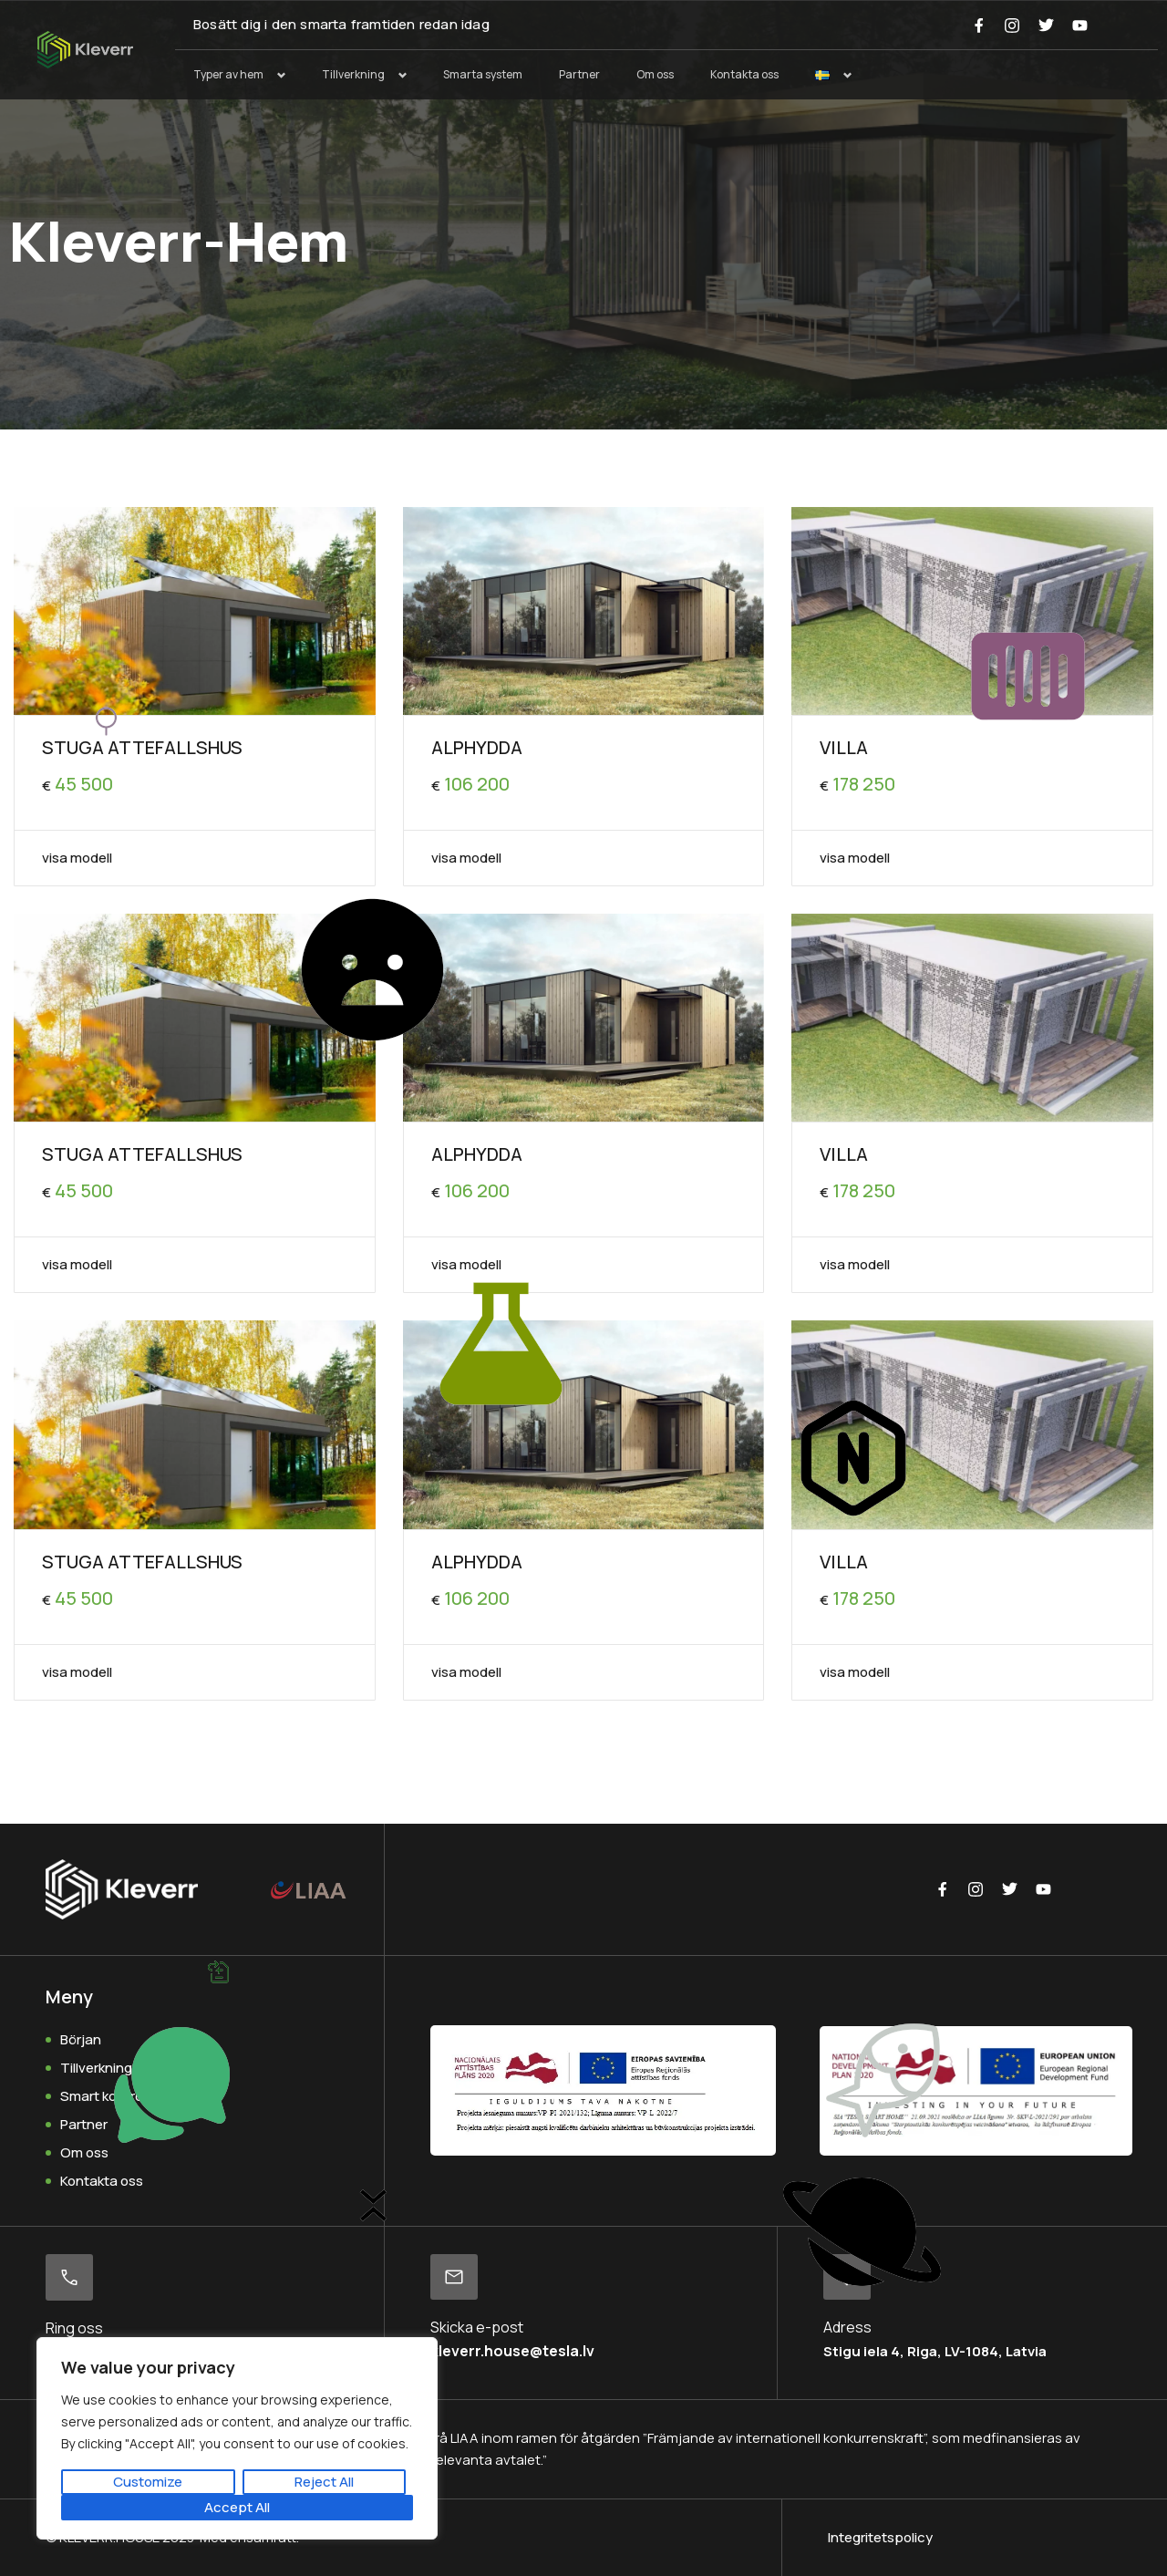 This screenshot has height=2576, width=1167. I want to click on indicates a node or network element, so click(853, 1458).